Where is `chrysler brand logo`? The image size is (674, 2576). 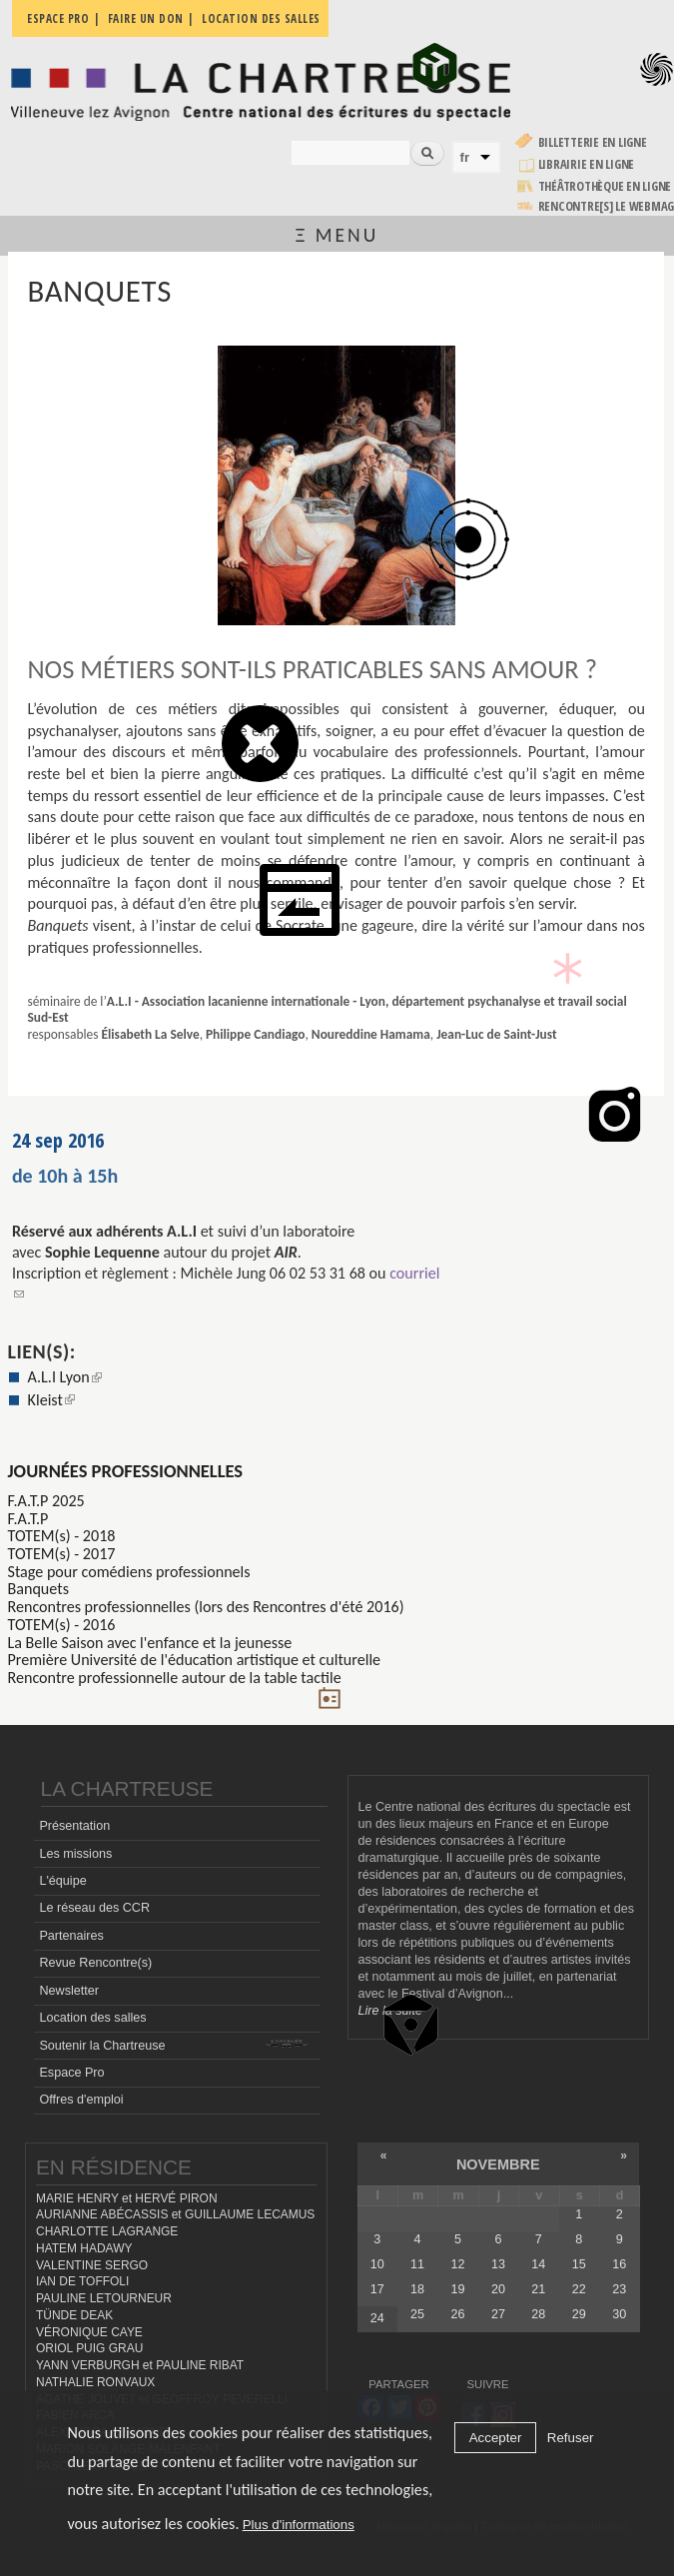
chrysler brand logo is located at coordinates (287, 2044).